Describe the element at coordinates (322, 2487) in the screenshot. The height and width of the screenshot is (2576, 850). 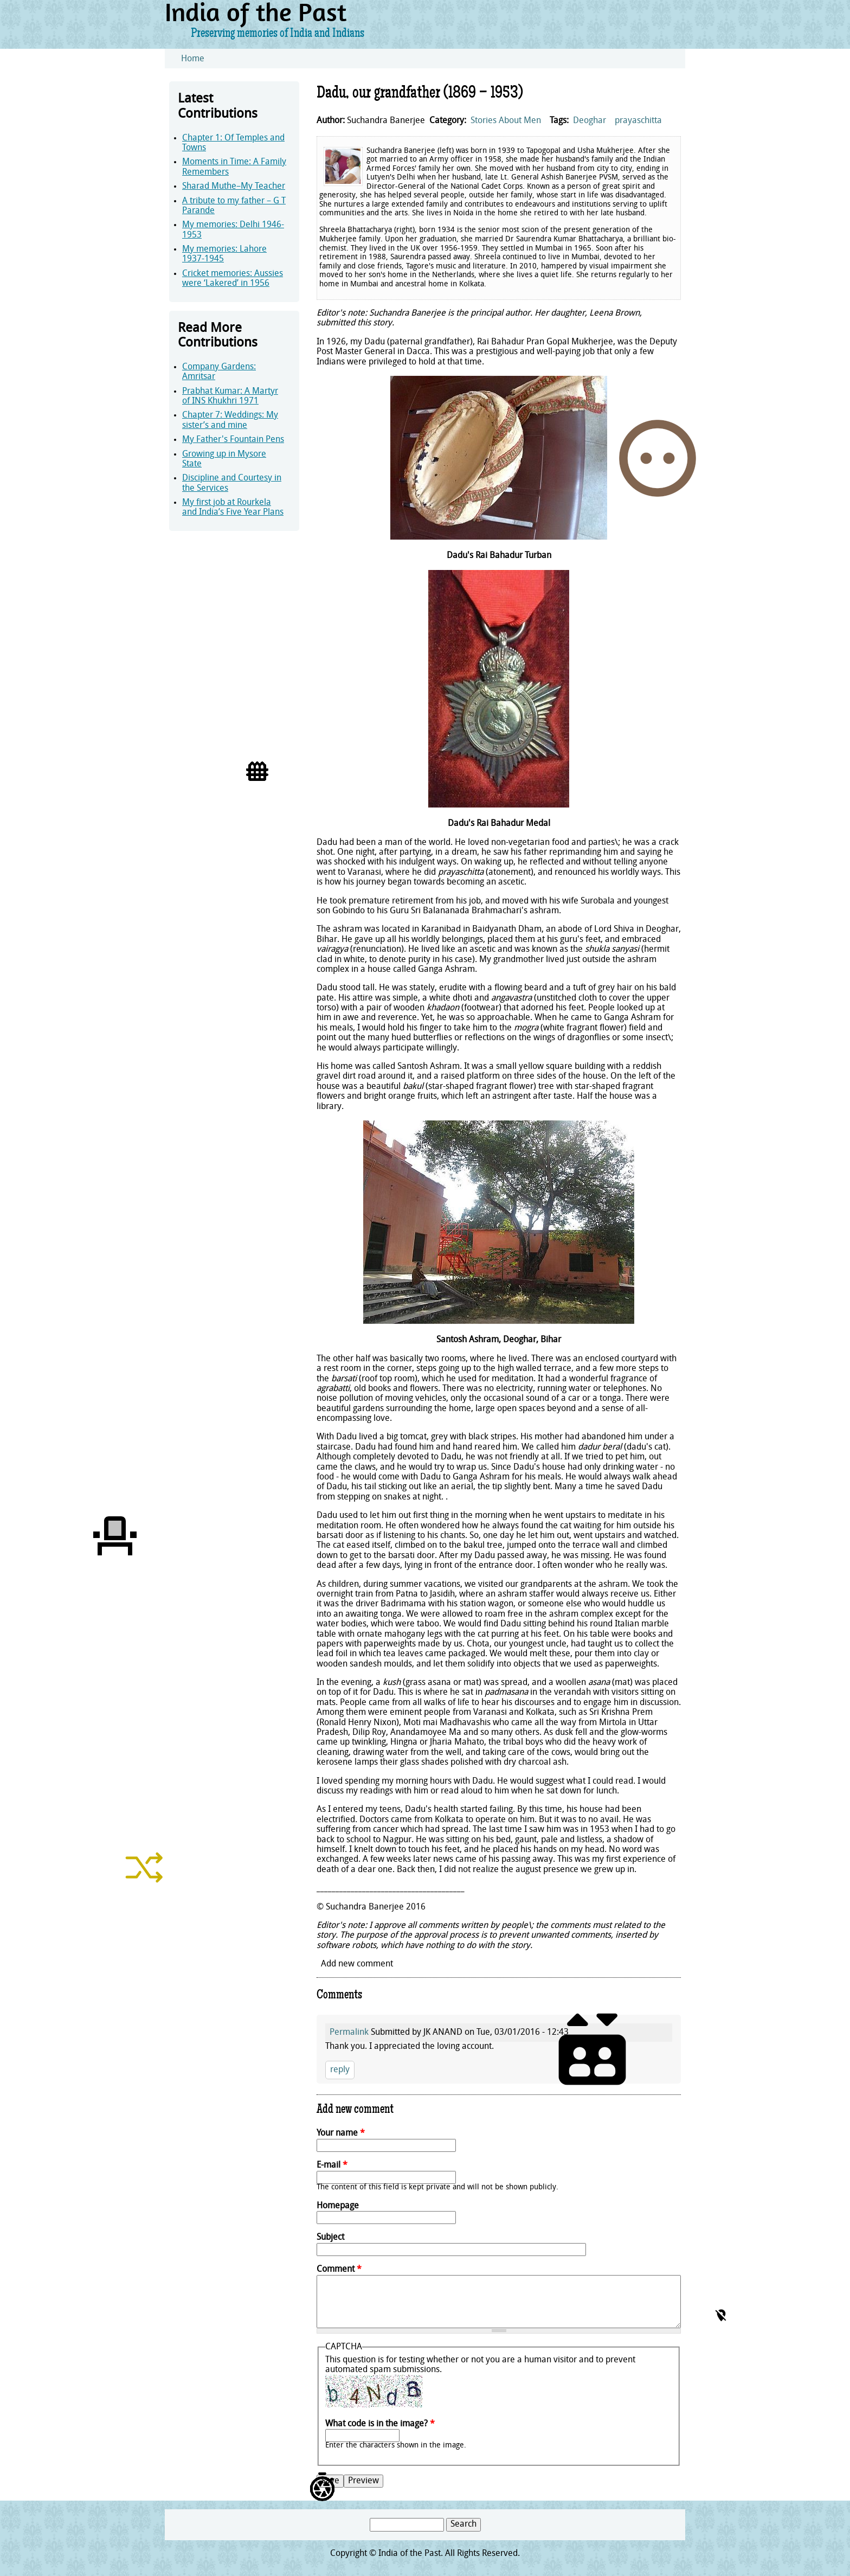
I see `adjust camera shutter speed settings` at that location.